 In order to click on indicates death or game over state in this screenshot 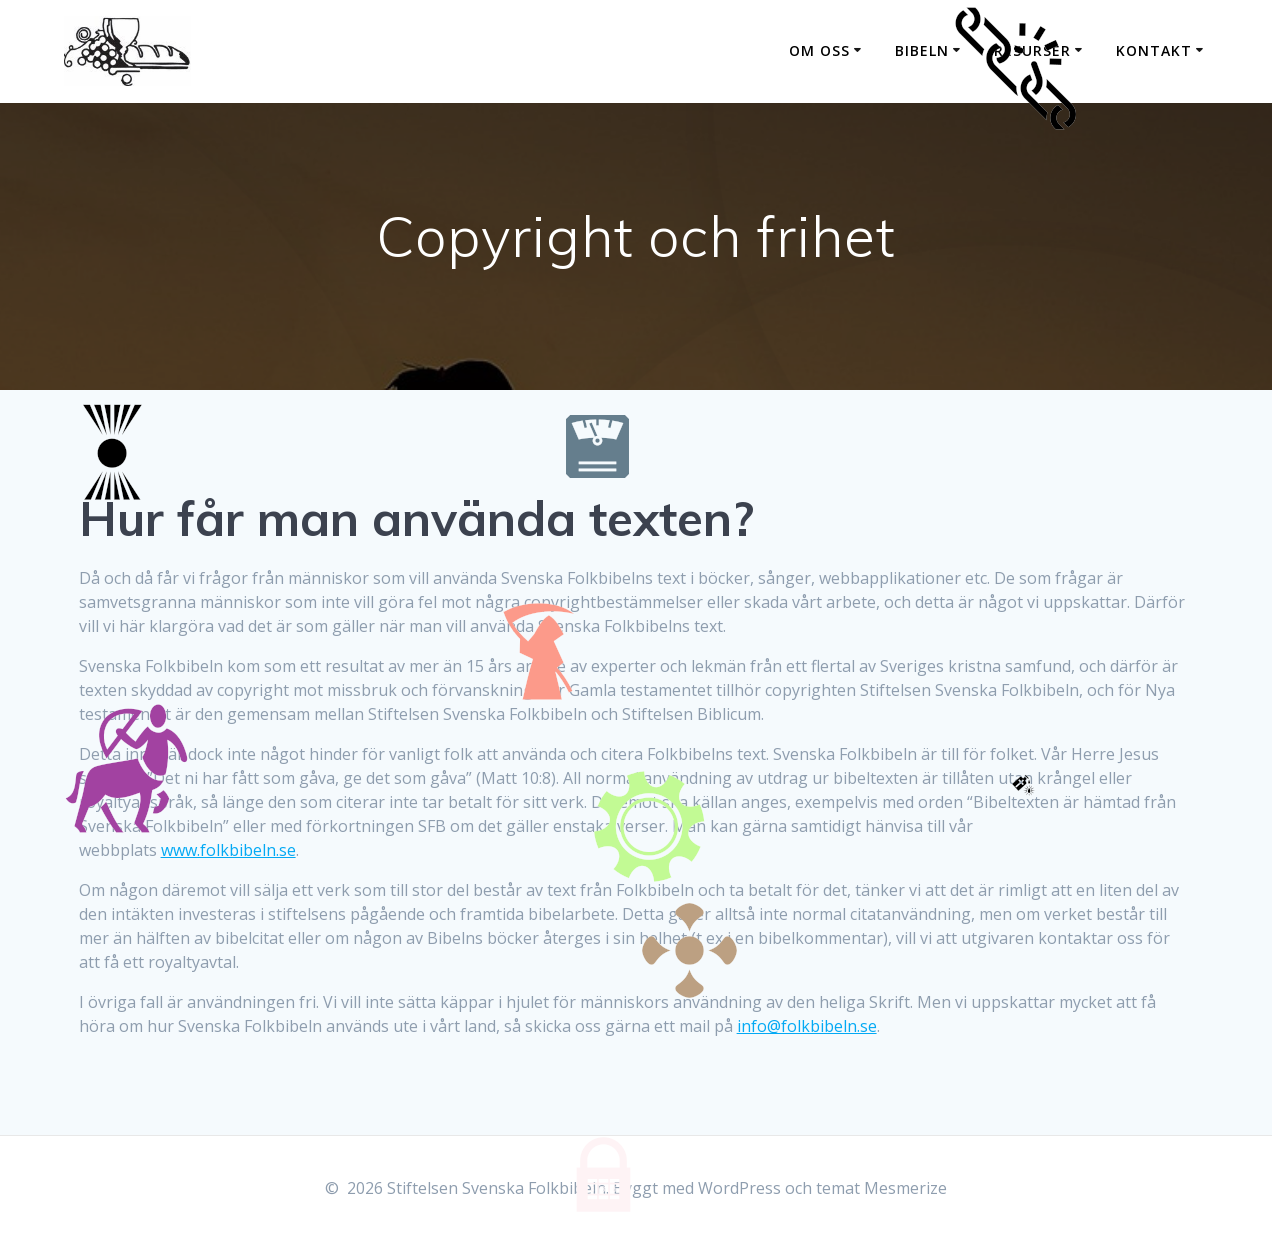, I will do `click(540, 651)`.